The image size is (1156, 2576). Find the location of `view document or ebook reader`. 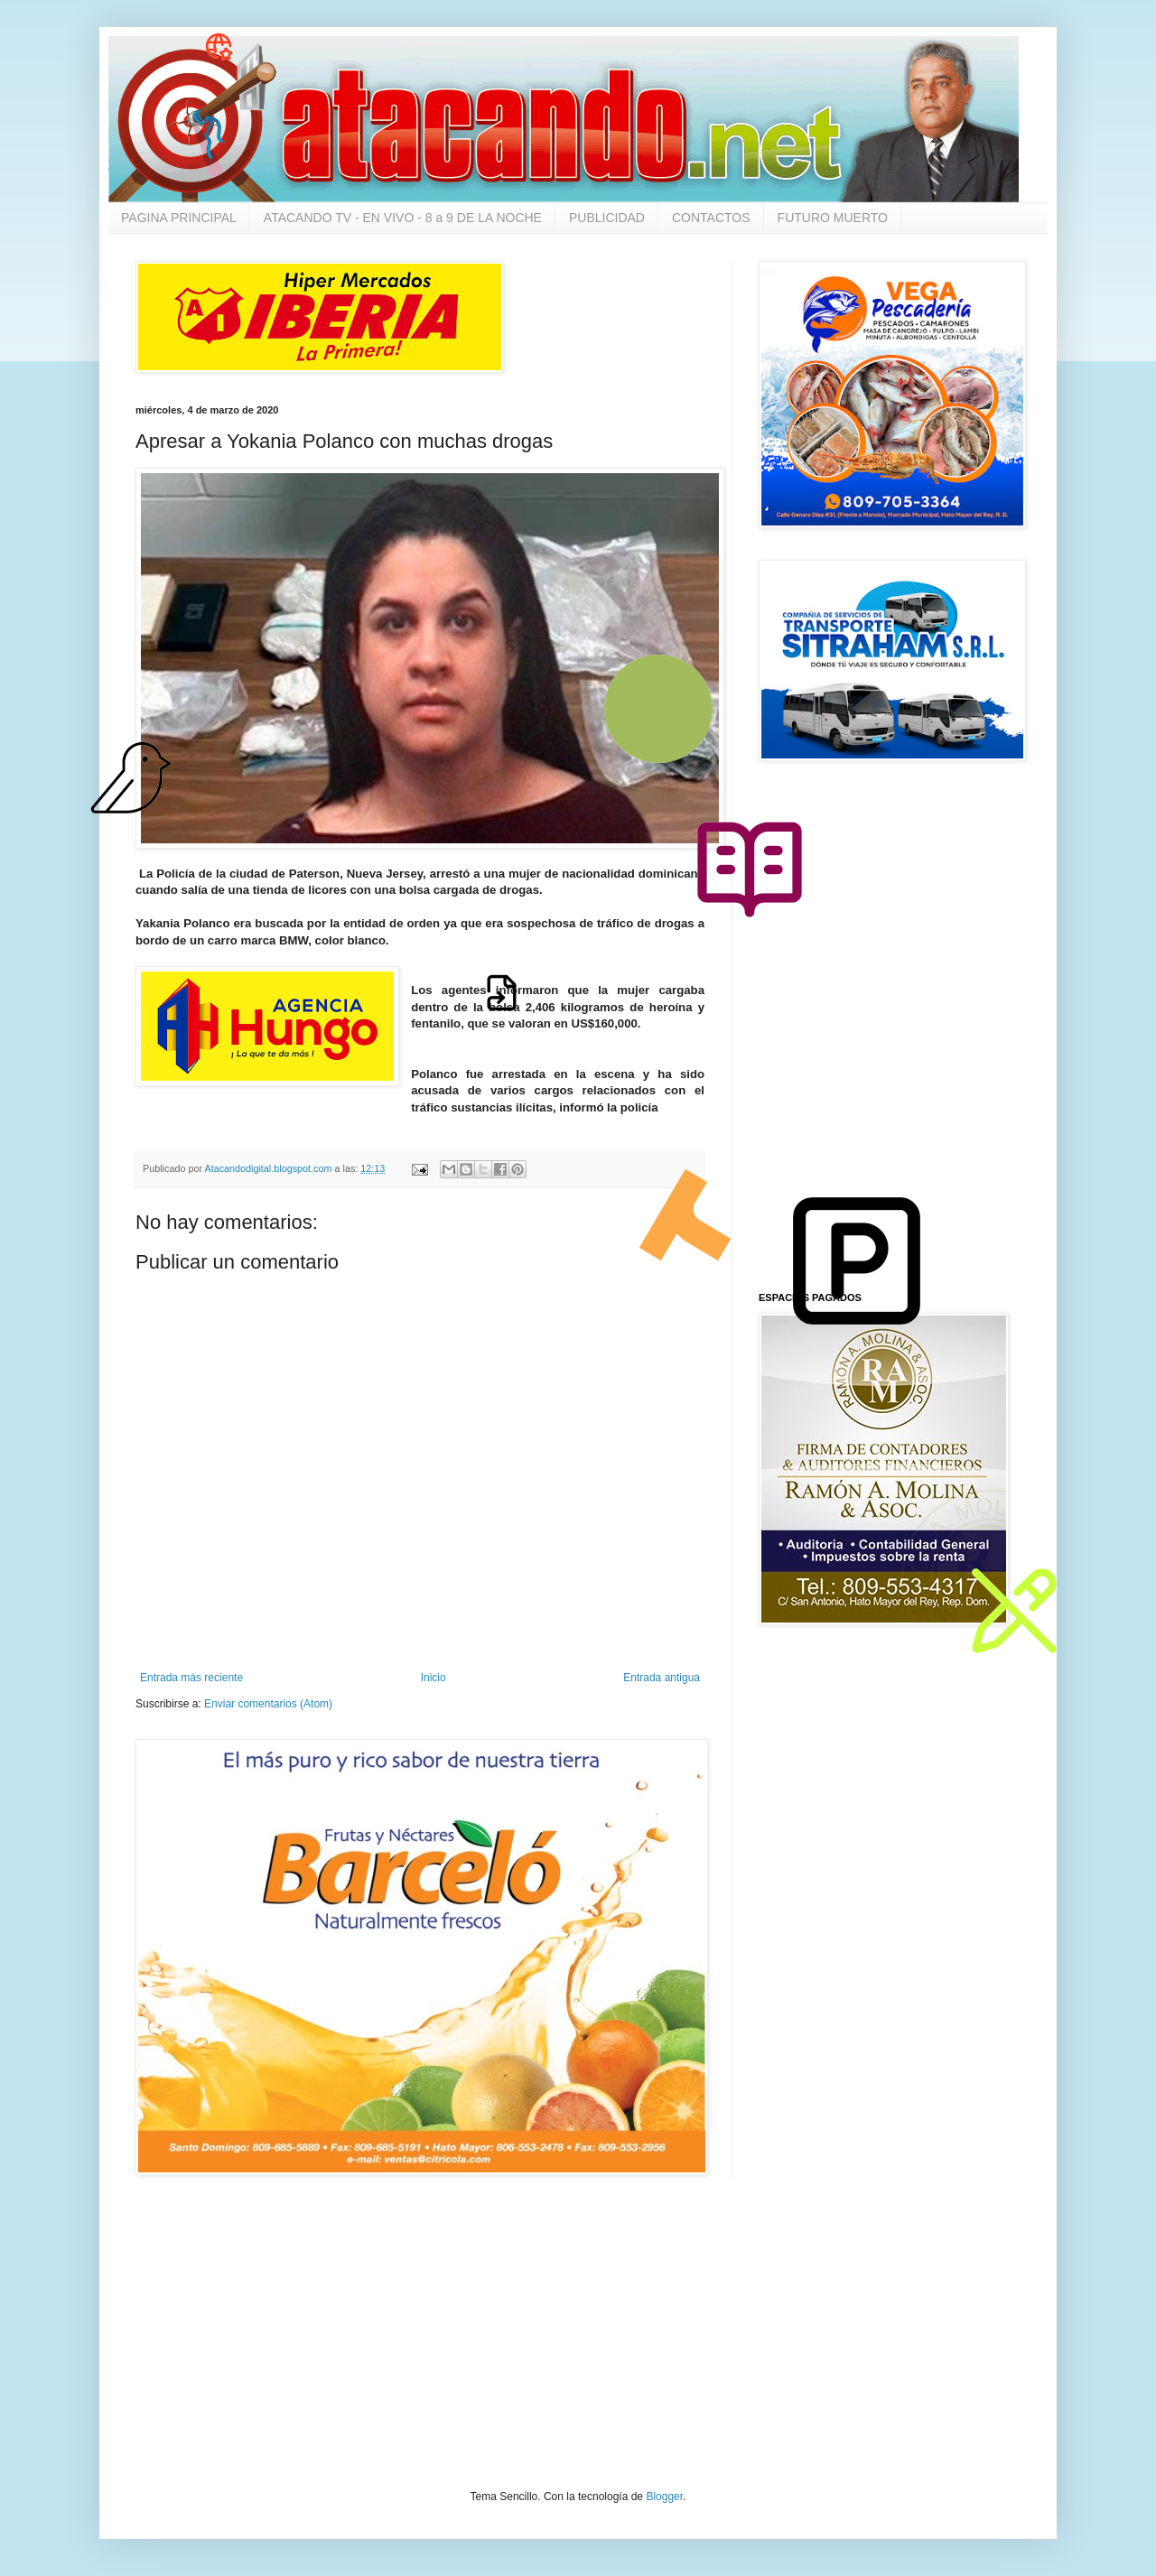

view document or ebook reader is located at coordinates (750, 870).